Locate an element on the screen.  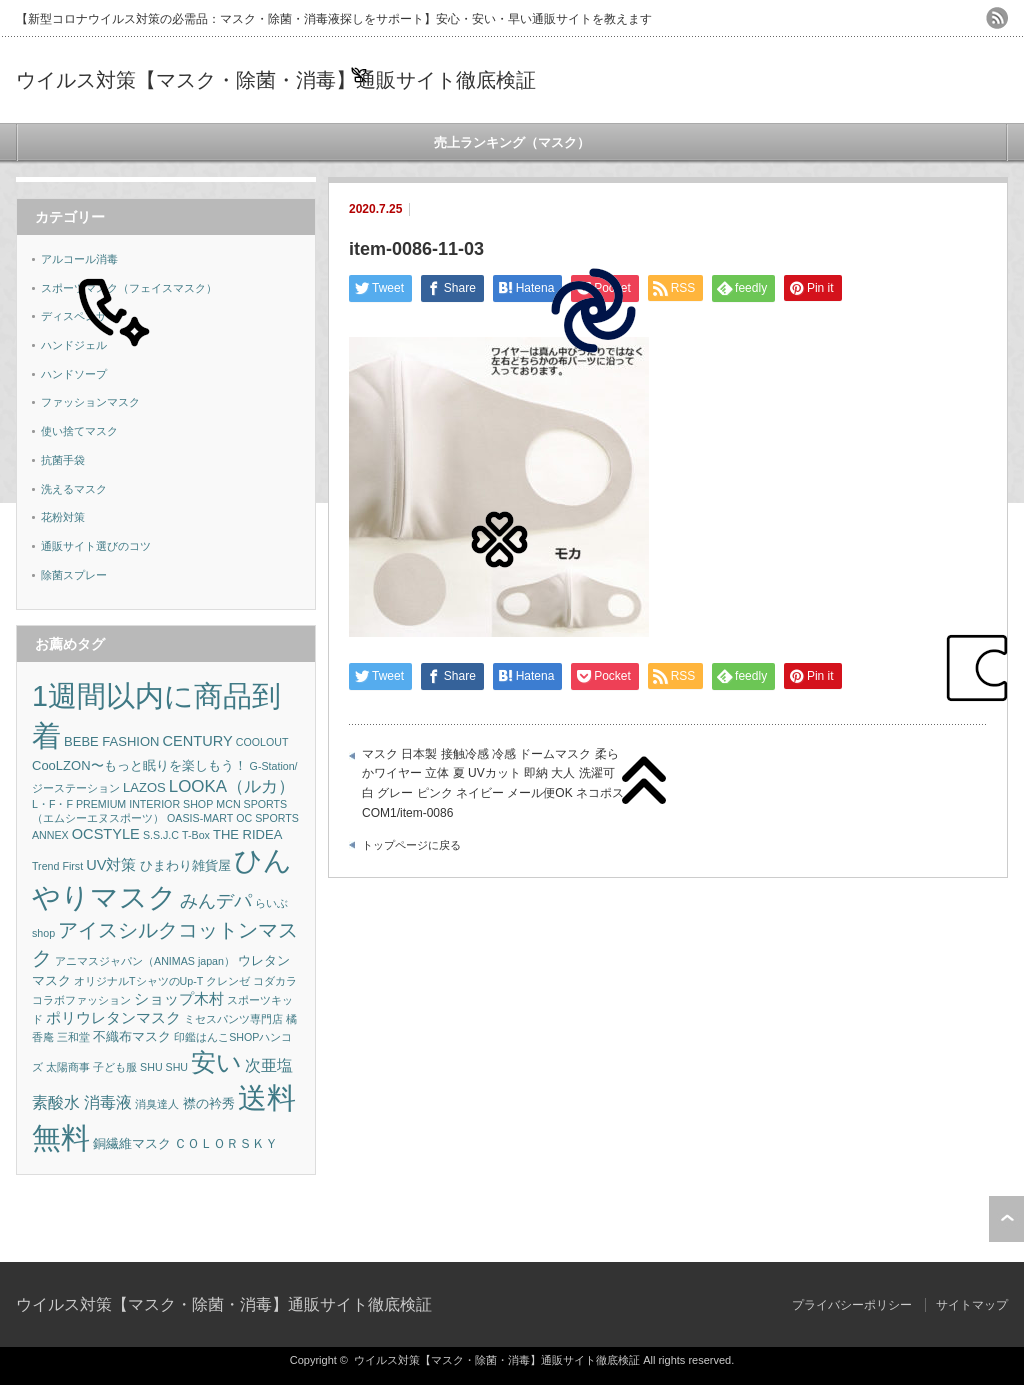
open Coda app is located at coordinates (977, 668).